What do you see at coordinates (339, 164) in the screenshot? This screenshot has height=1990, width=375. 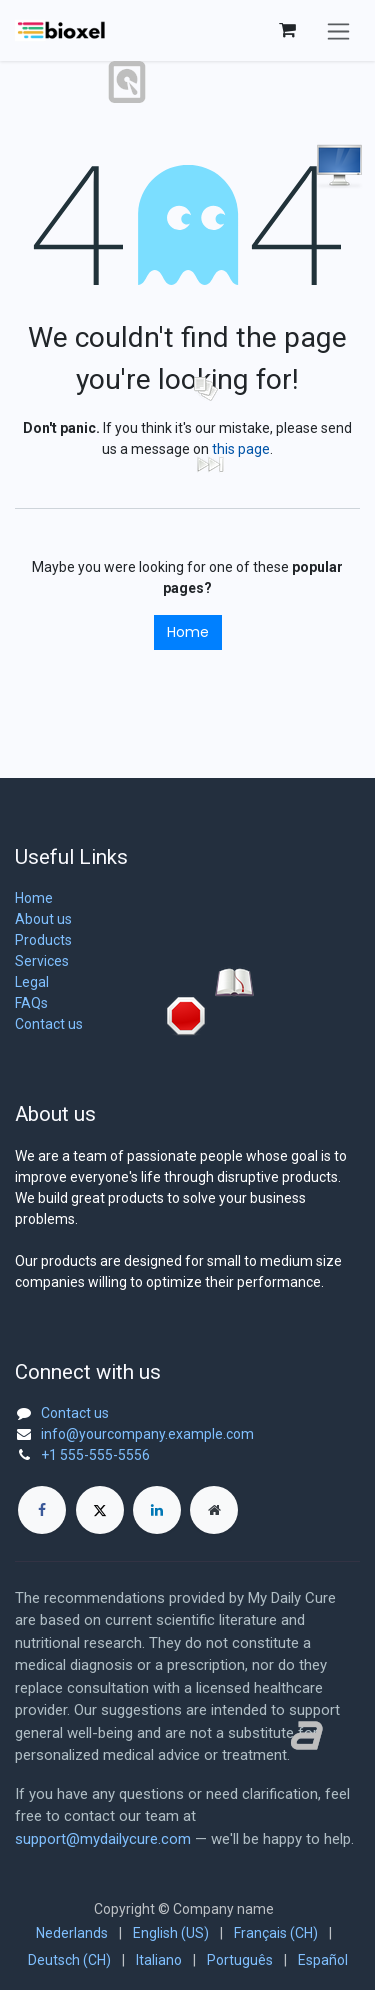 I see `display or monitor settings` at bounding box center [339, 164].